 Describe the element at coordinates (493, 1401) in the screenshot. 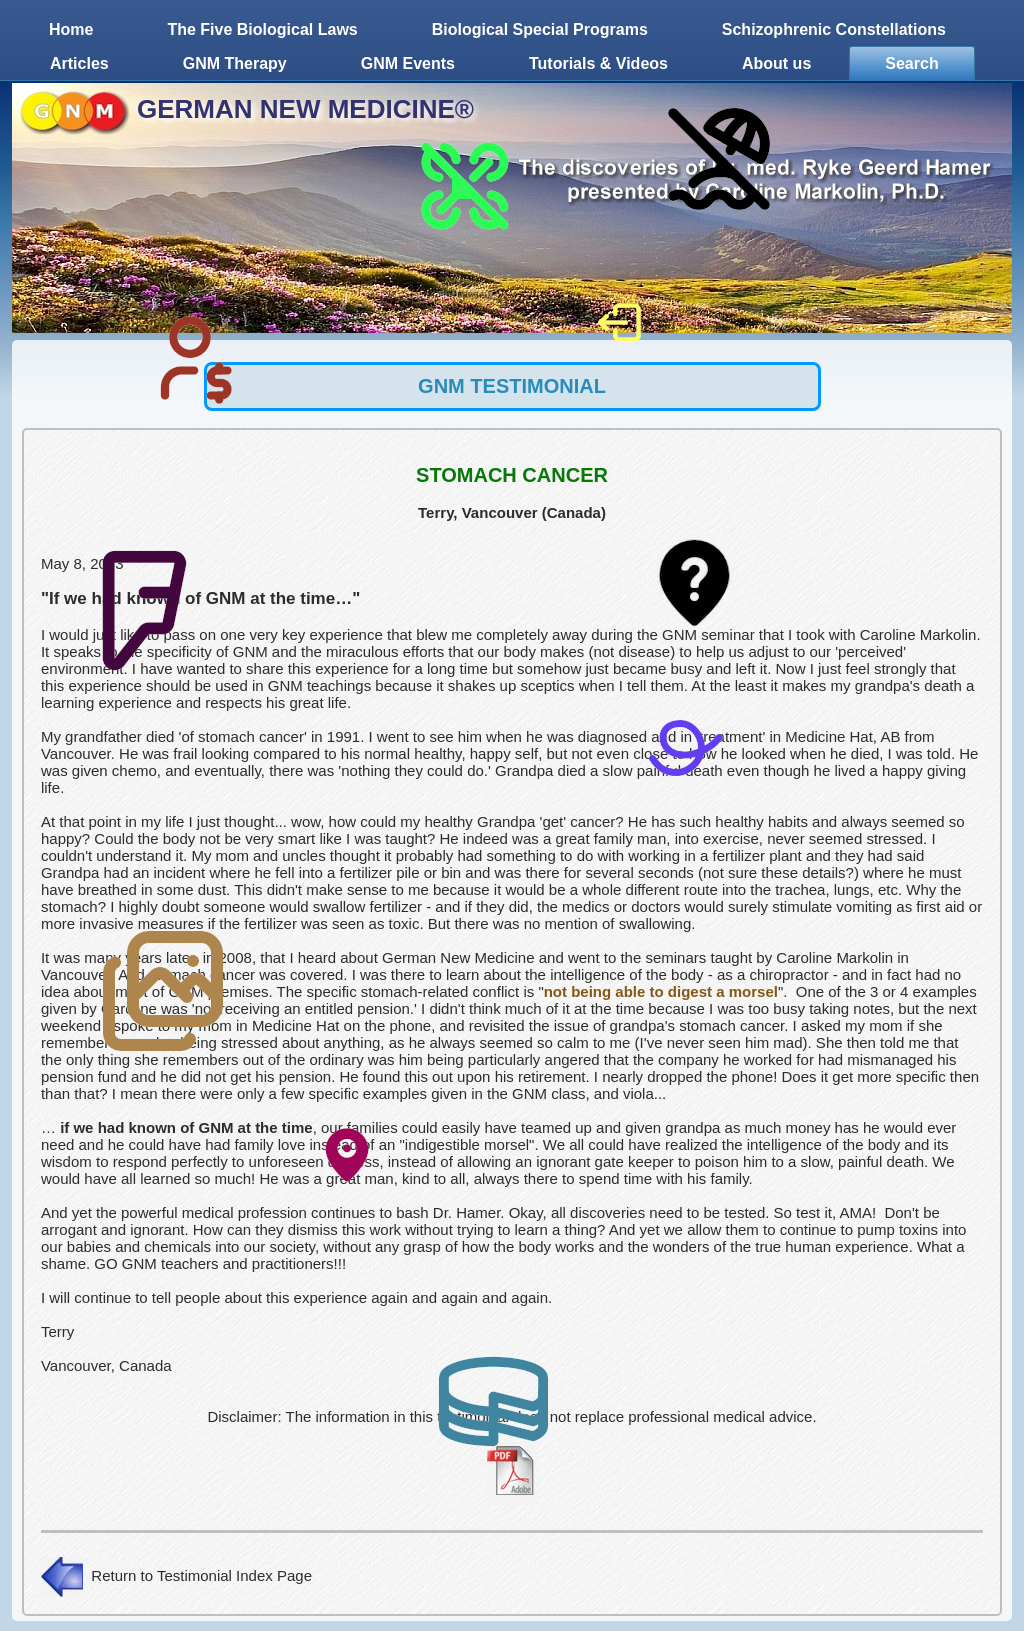

I see `CakePHP framework logo` at that location.